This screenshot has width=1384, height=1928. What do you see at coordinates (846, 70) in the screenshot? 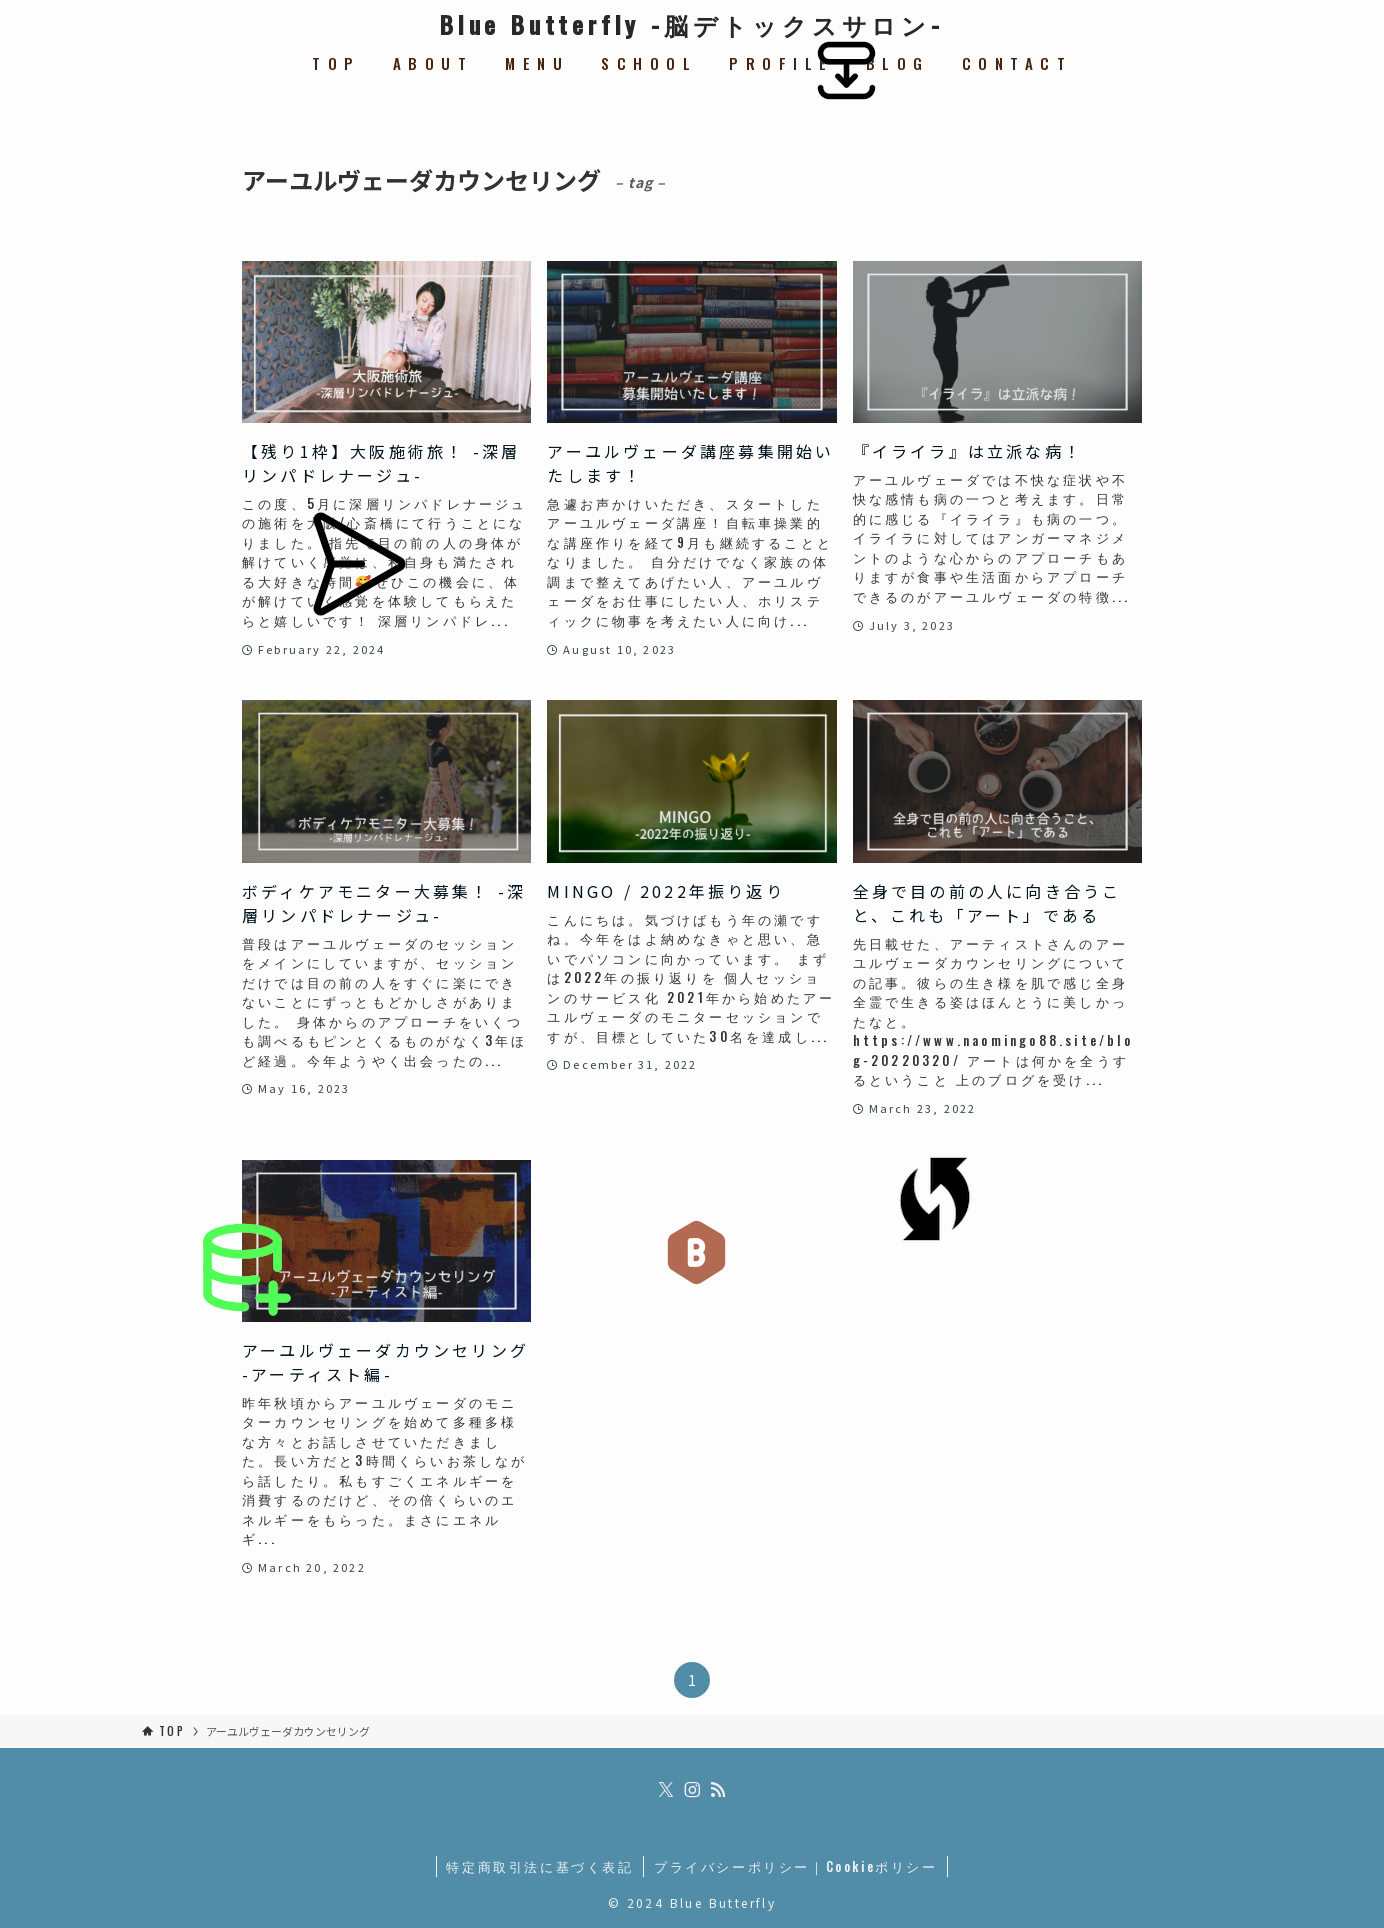
I see `move element to bottom of layout` at bounding box center [846, 70].